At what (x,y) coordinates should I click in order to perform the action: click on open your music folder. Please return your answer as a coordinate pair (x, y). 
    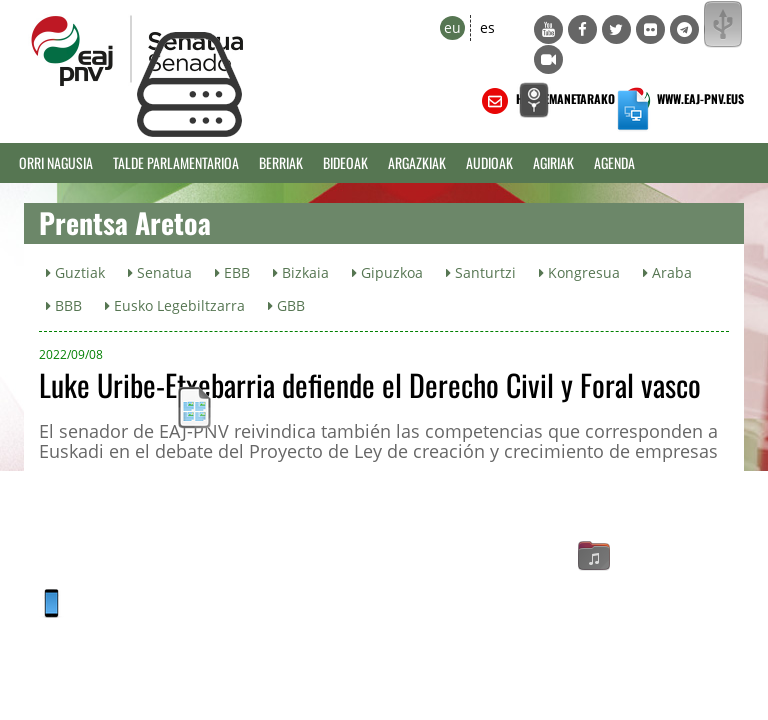
    Looking at the image, I should click on (594, 555).